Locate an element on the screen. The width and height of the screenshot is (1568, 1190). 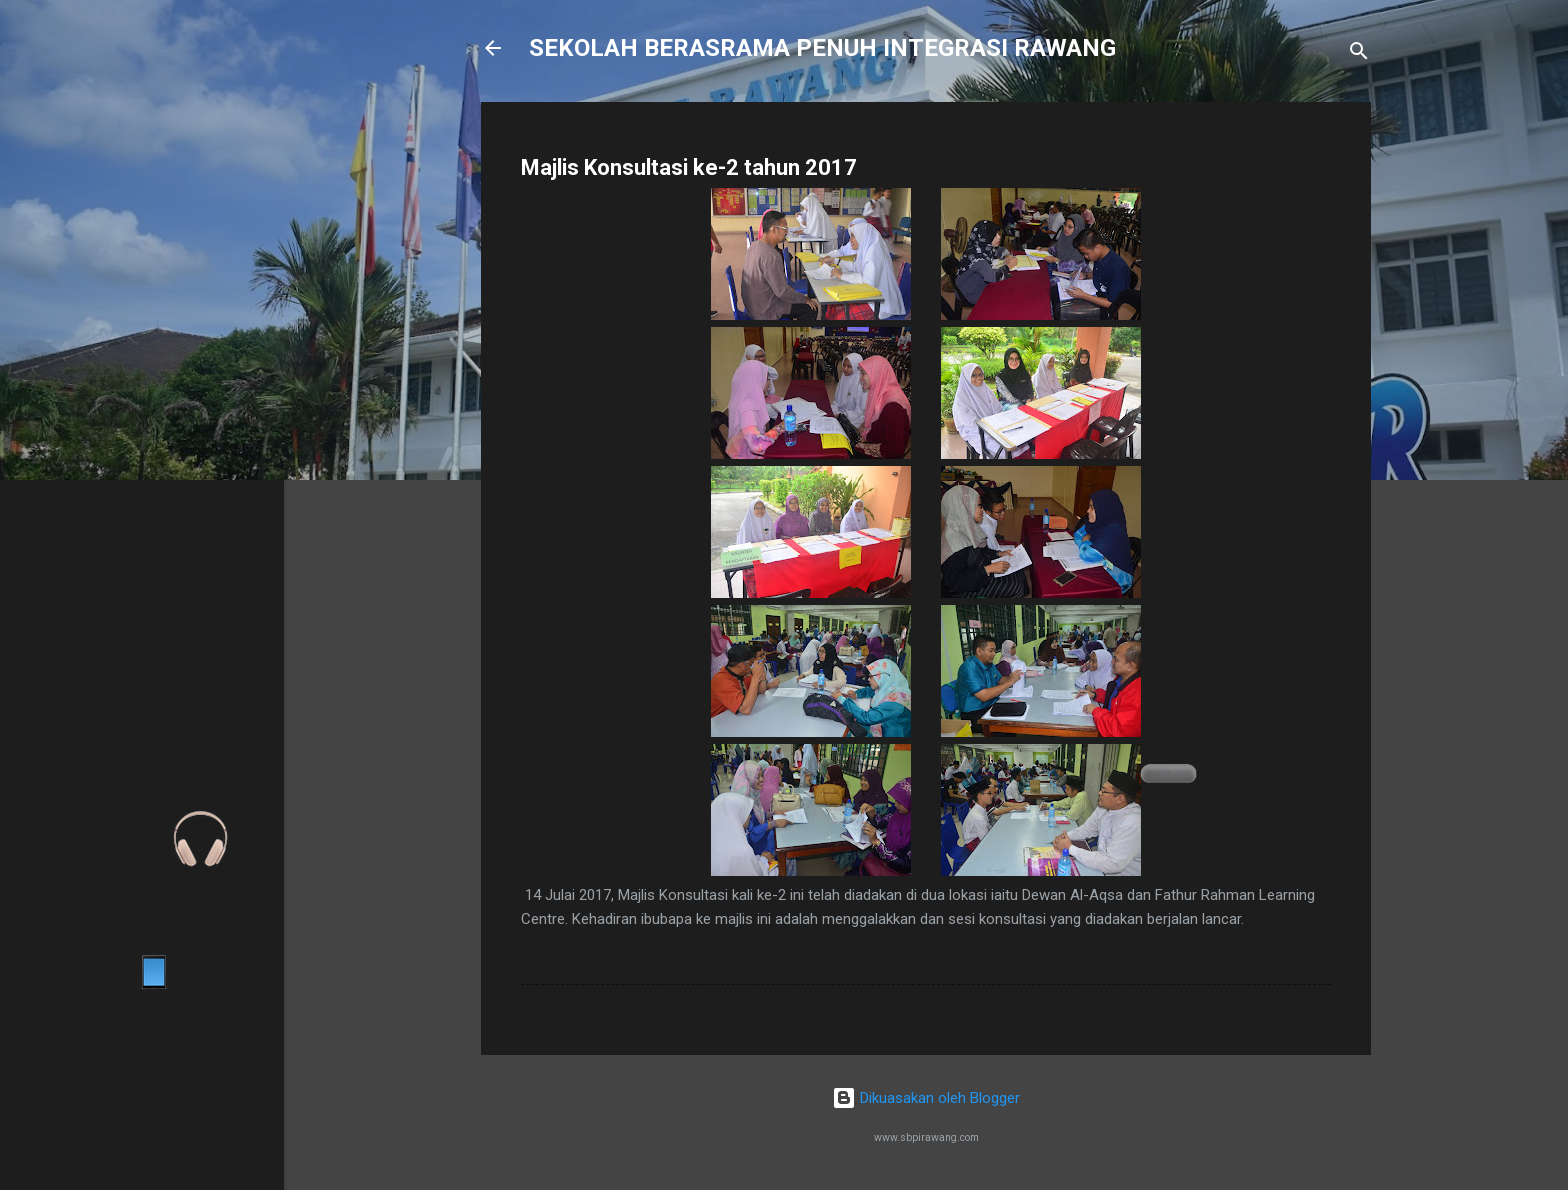
iPad Air device in connected devices list is located at coordinates (154, 972).